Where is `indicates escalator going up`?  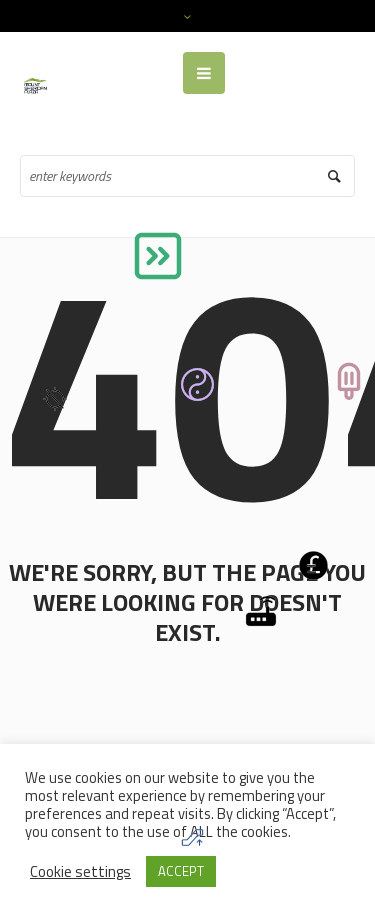 indicates escalator going up is located at coordinates (192, 837).